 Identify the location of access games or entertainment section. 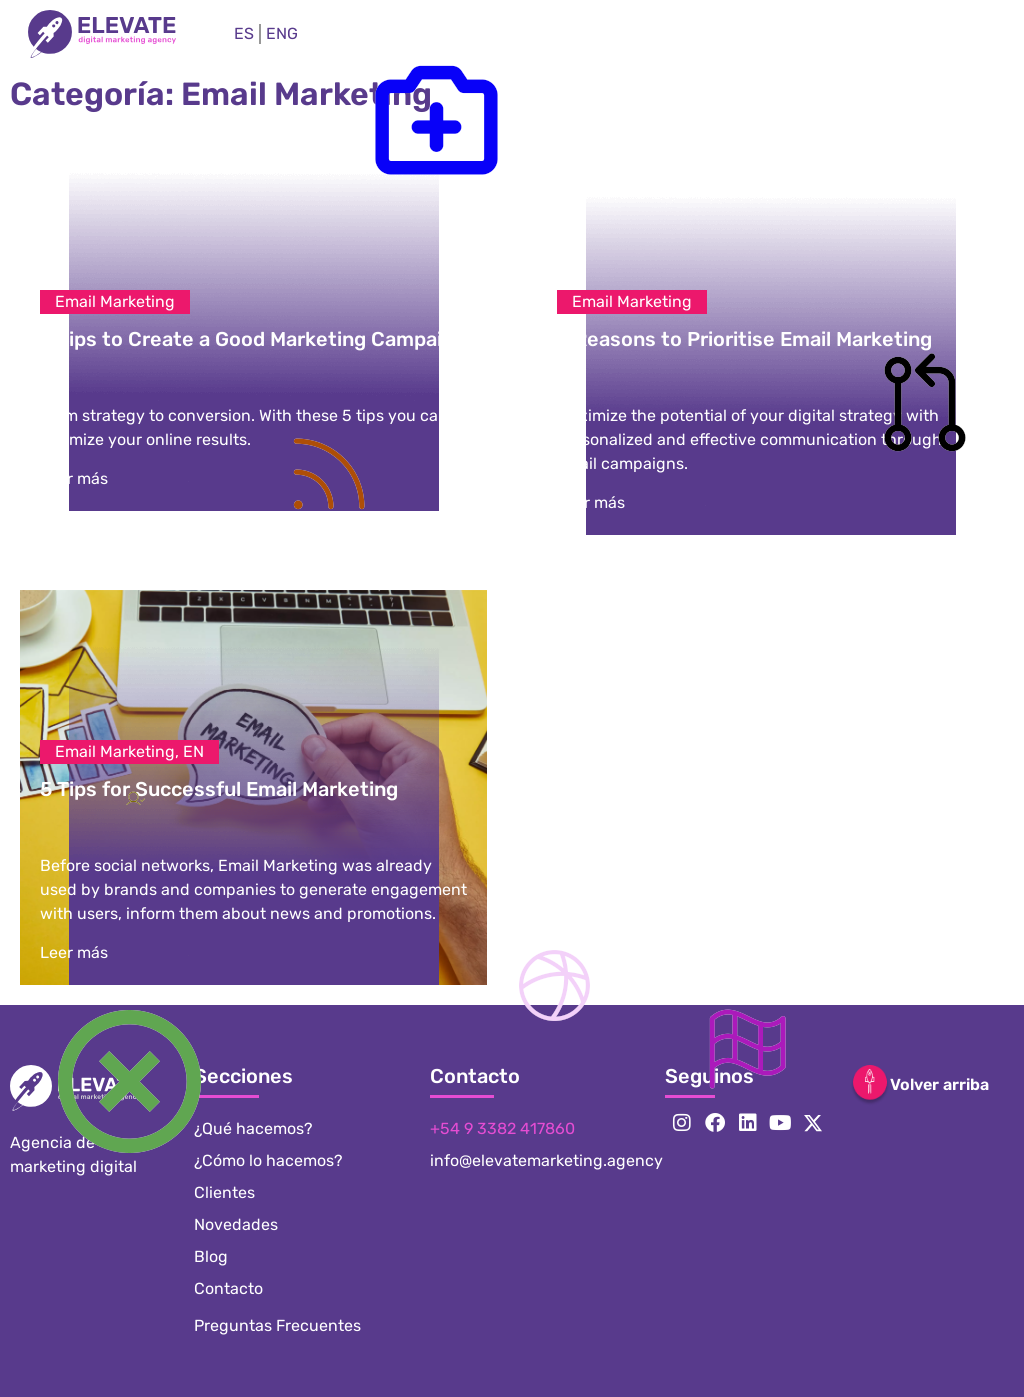
(554, 985).